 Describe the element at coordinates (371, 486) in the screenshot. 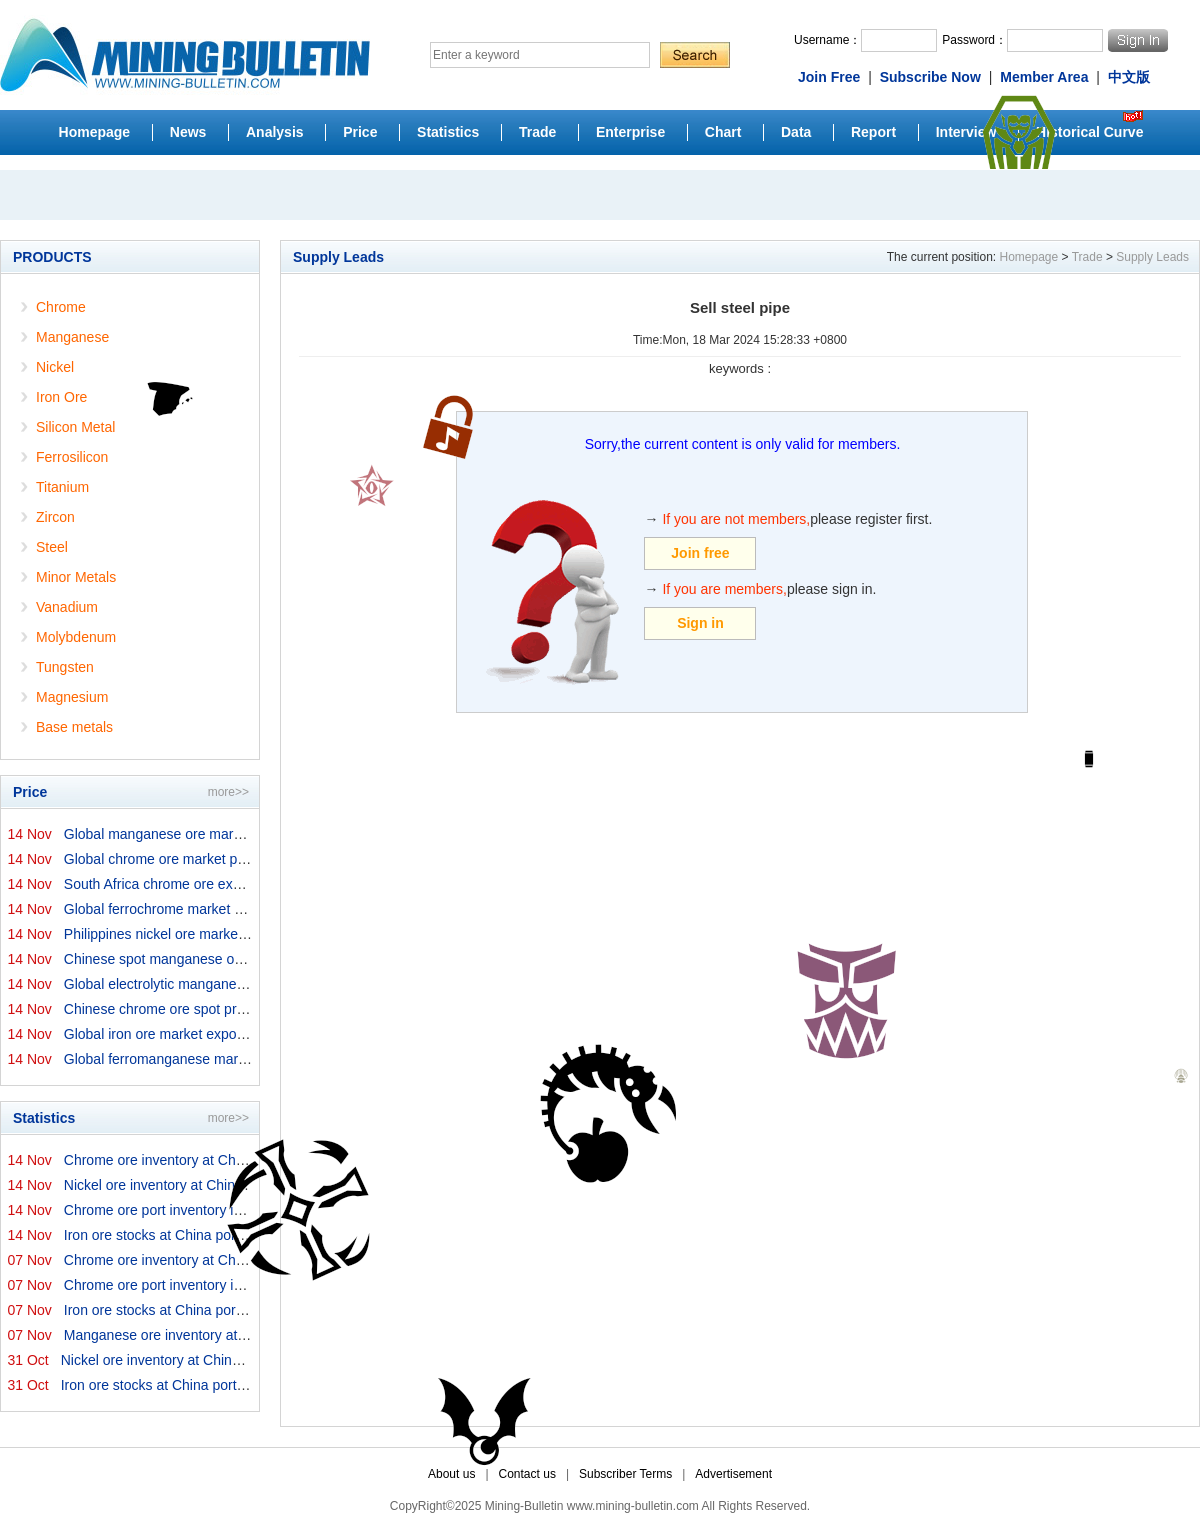

I see `indicates a cursed or corrupted item status` at that location.